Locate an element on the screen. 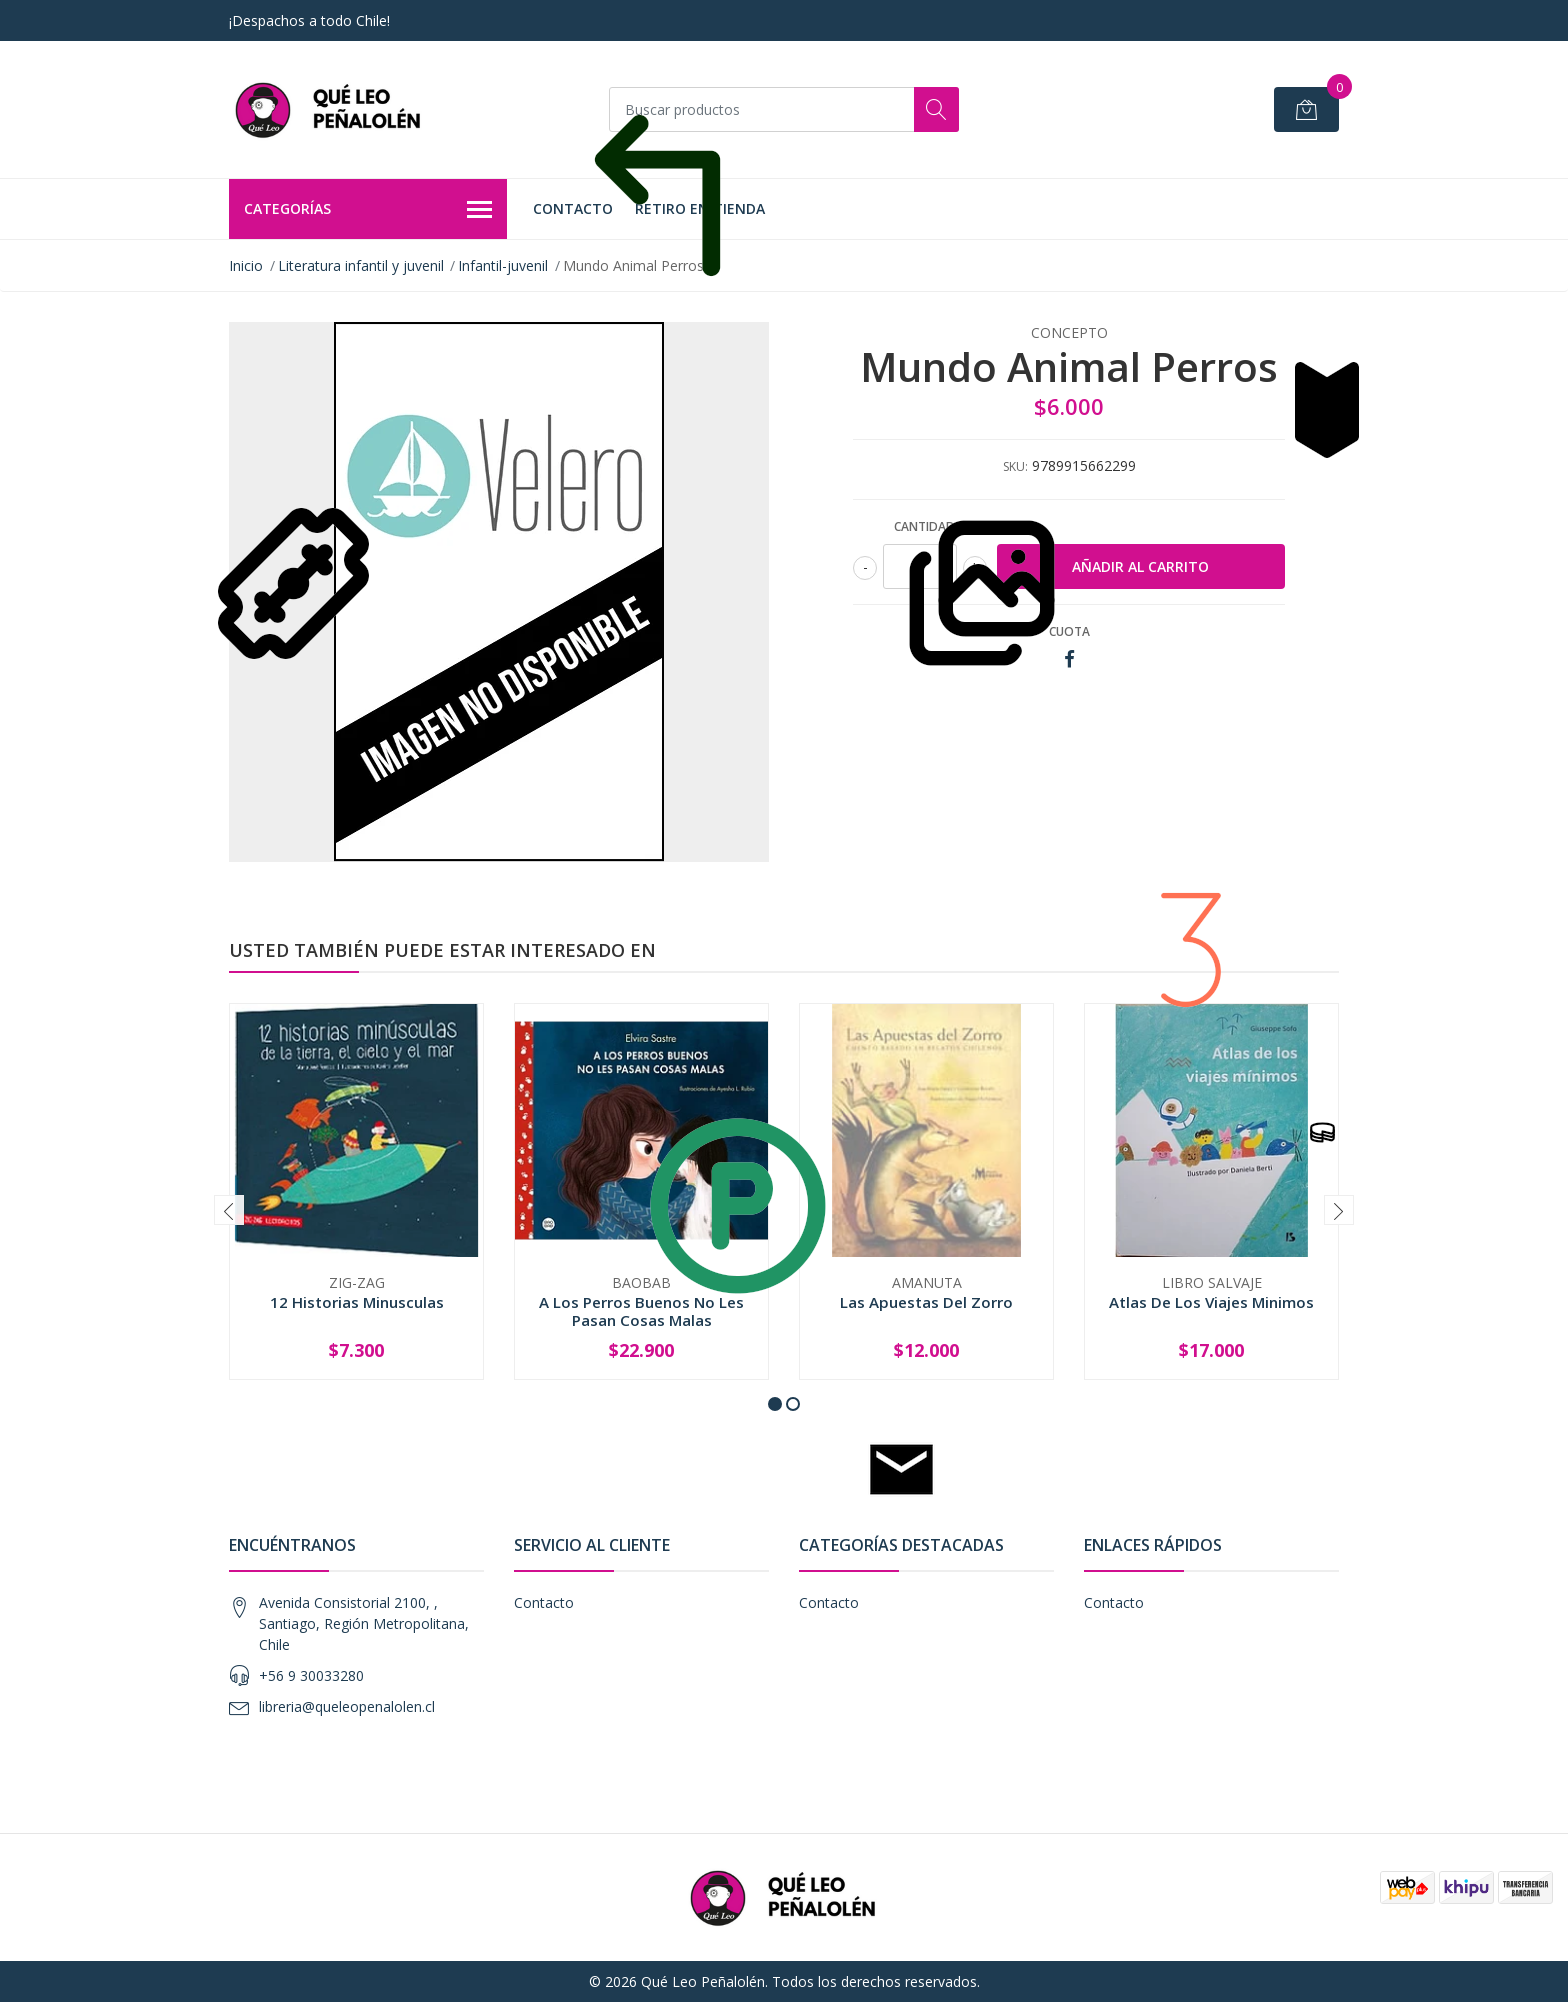 This screenshot has width=1568, height=2002. access your photo library is located at coordinates (982, 593).